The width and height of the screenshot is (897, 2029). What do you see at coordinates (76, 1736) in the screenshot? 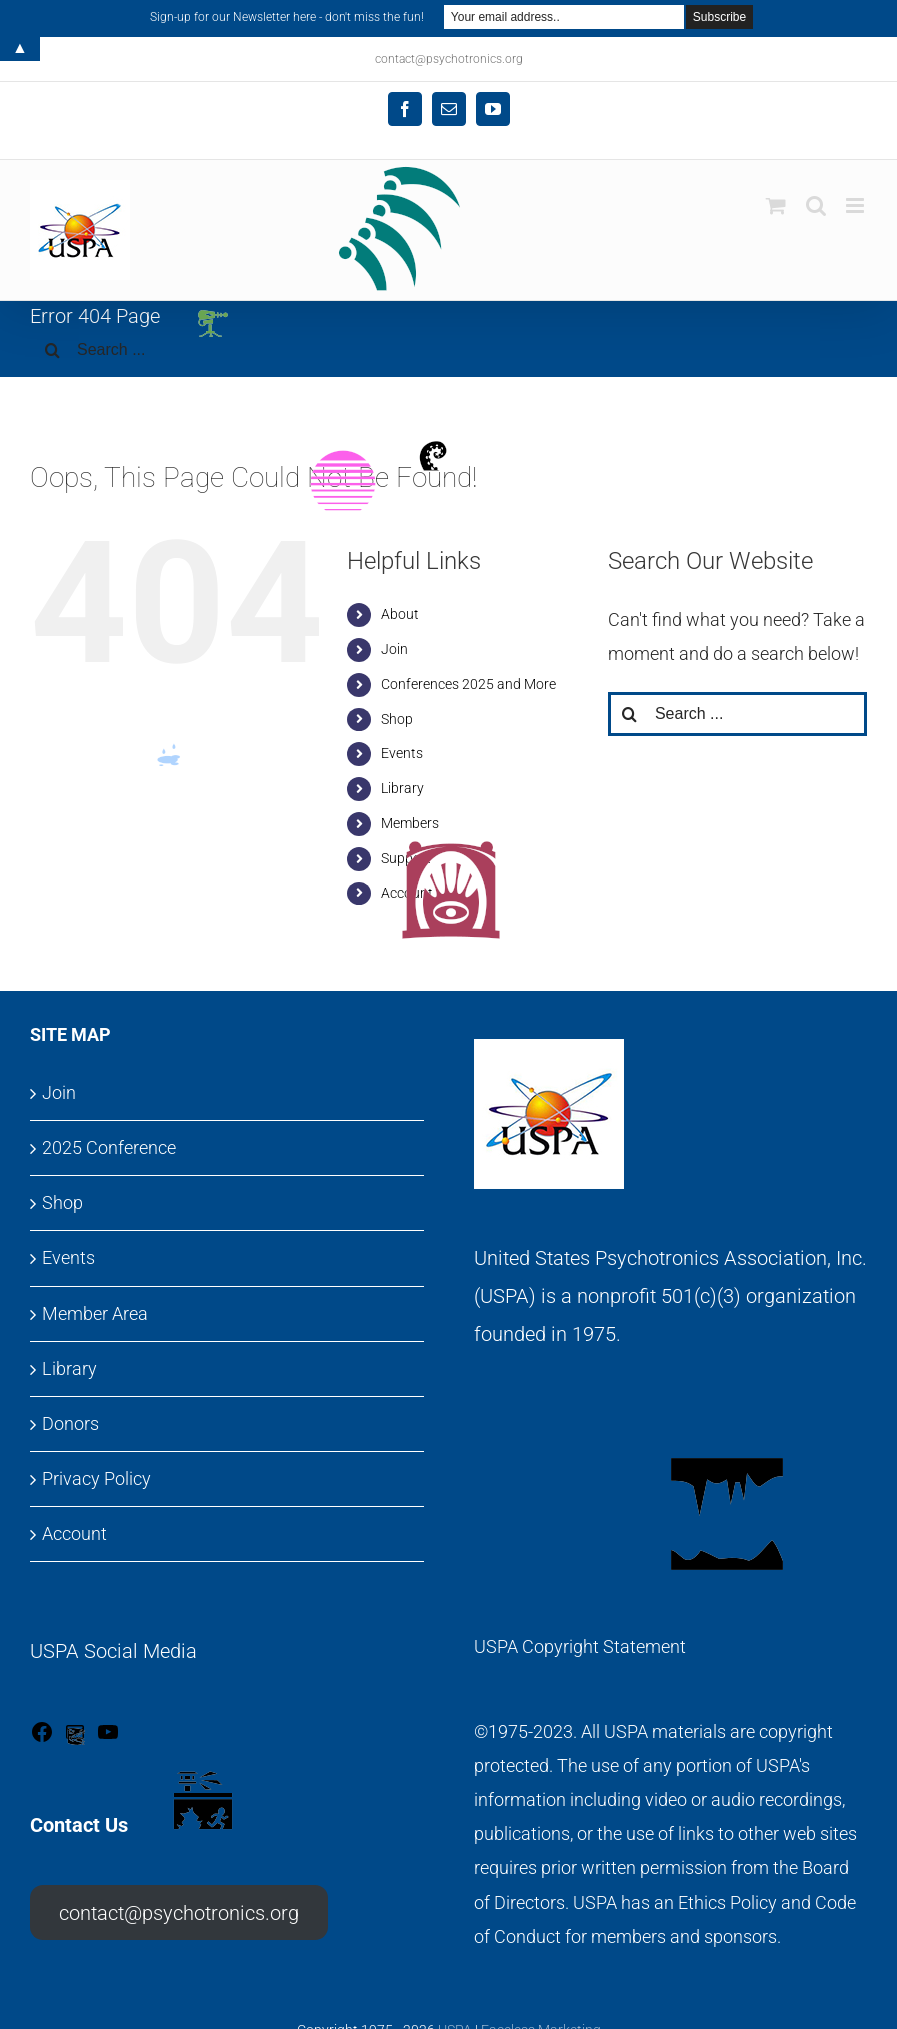
I see `view helicoprion creature profile` at bounding box center [76, 1736].